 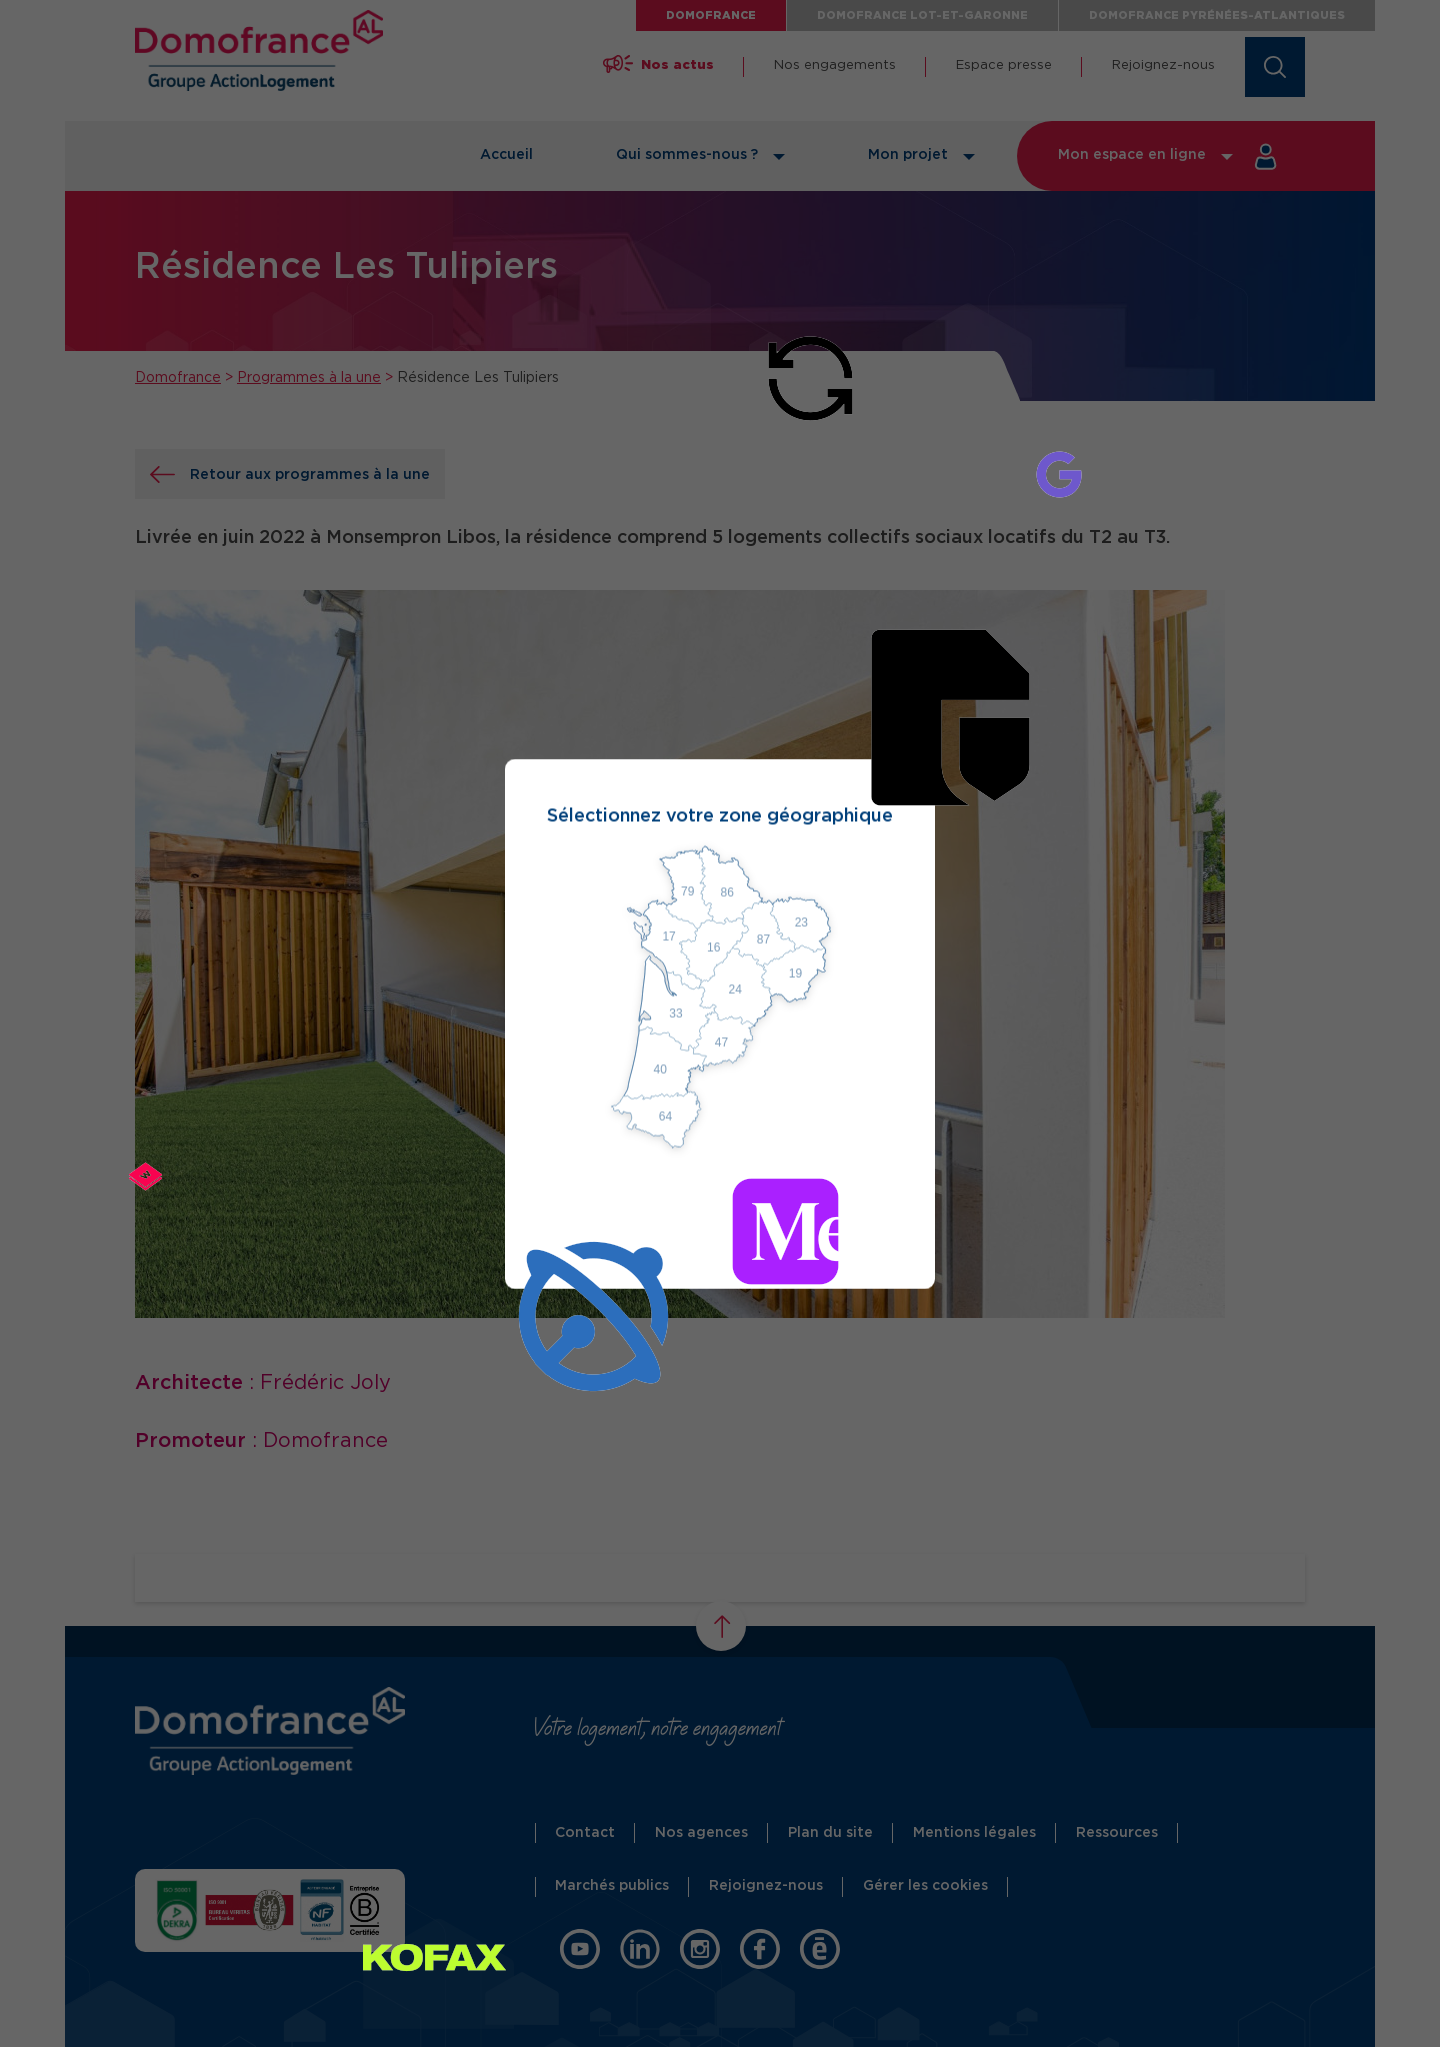 What do you see at coordinates (1059, 474) in the screenshot?
I see `sign in with Google` at bounding box center [1059, 474].